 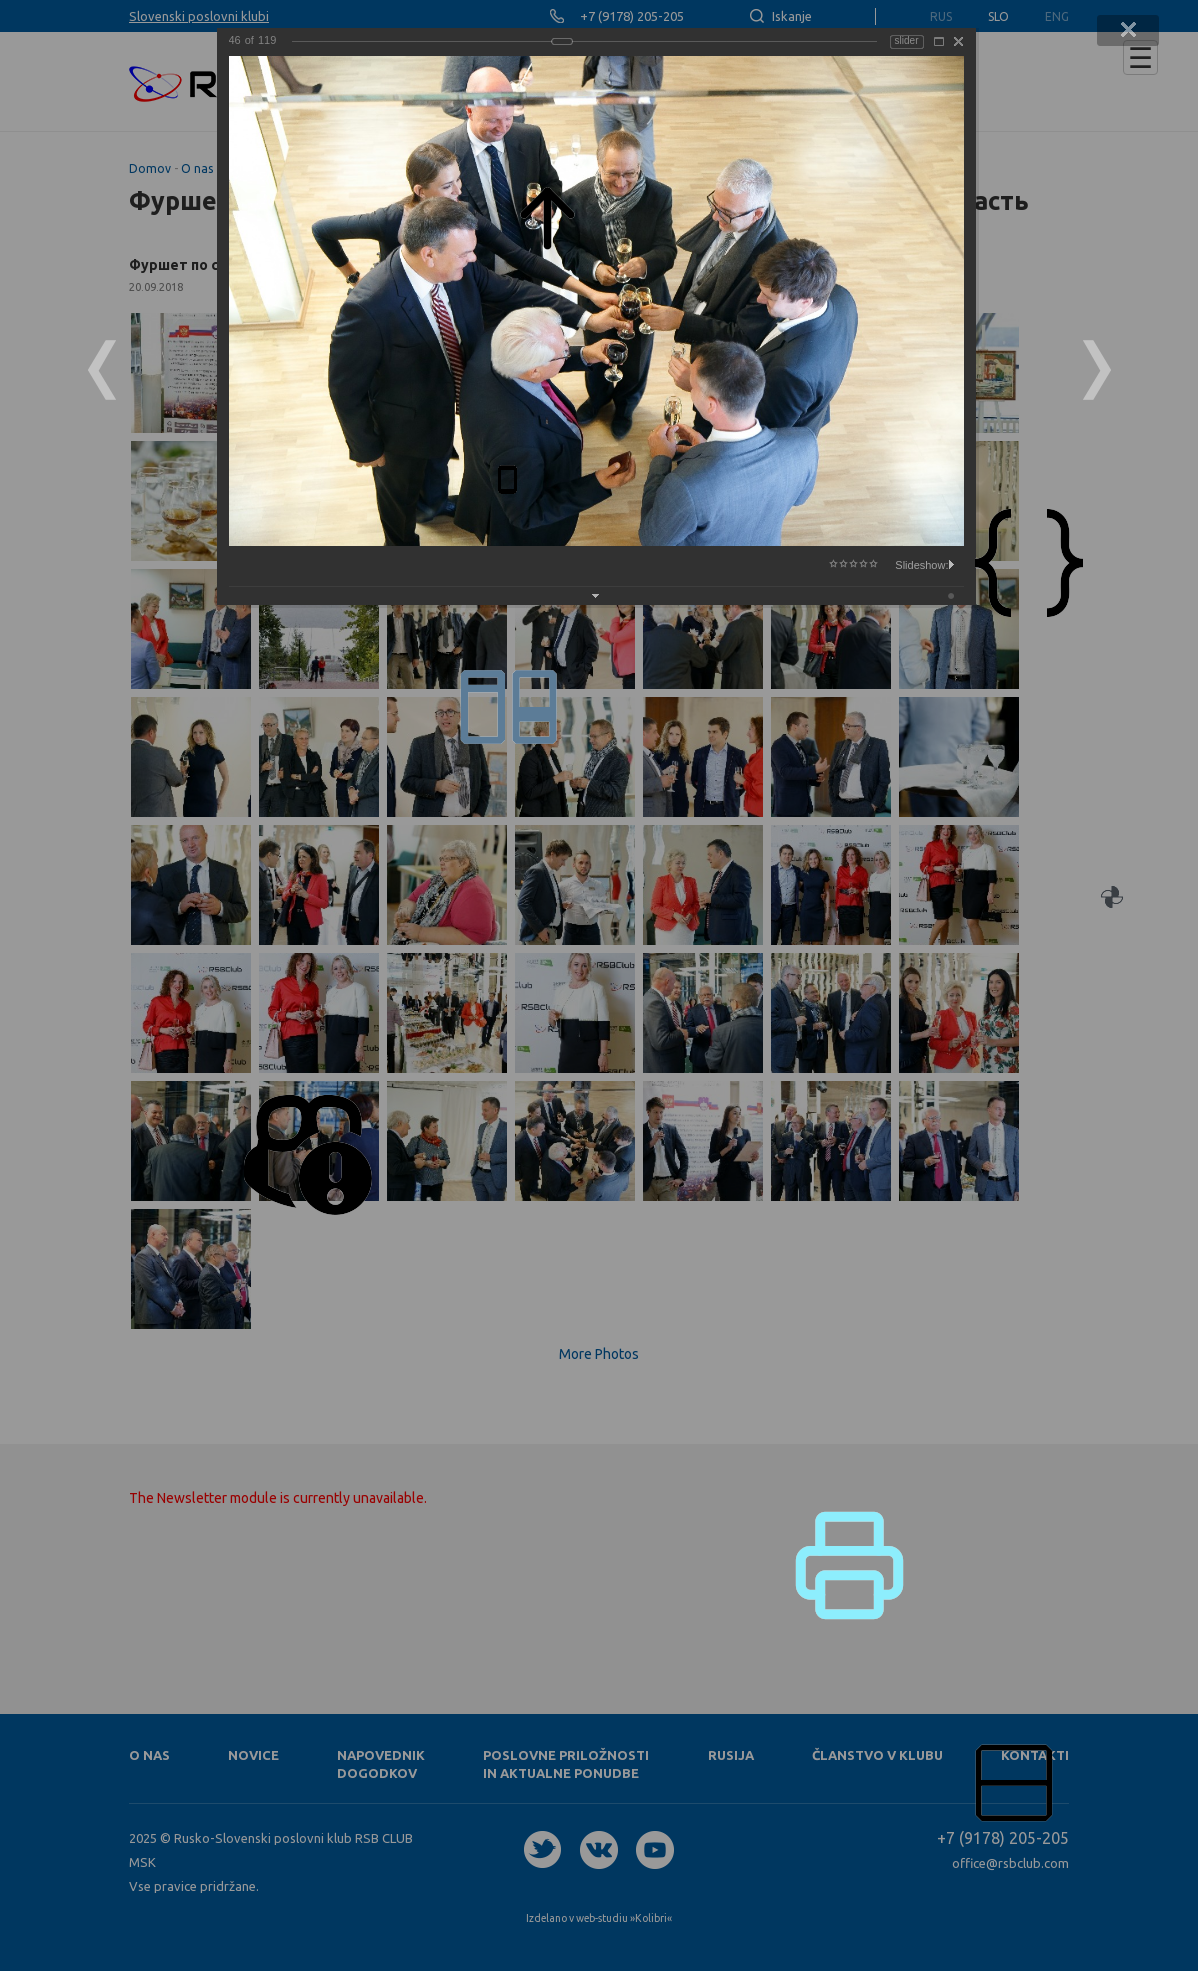 What do you see at coordinates (849, 1565) in the screenshot?
I see `print the current document` at bounding box center [849, 1565].